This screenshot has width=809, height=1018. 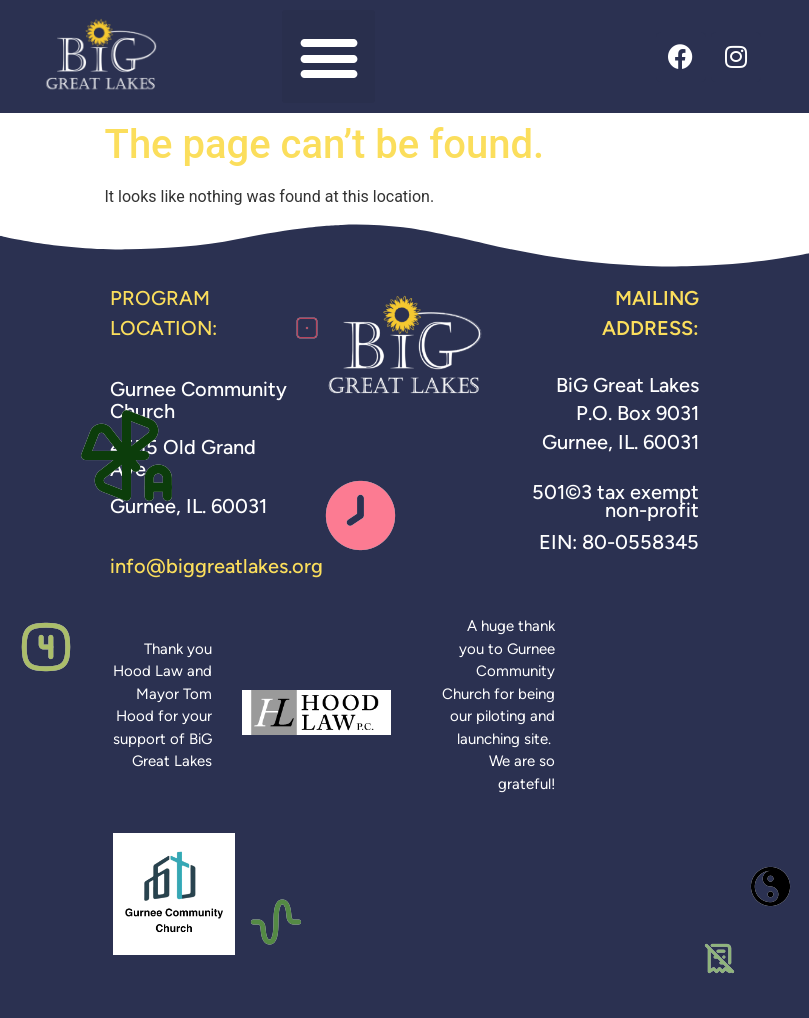 I want to click on disable receipt generation, so click(x=719, y=958).